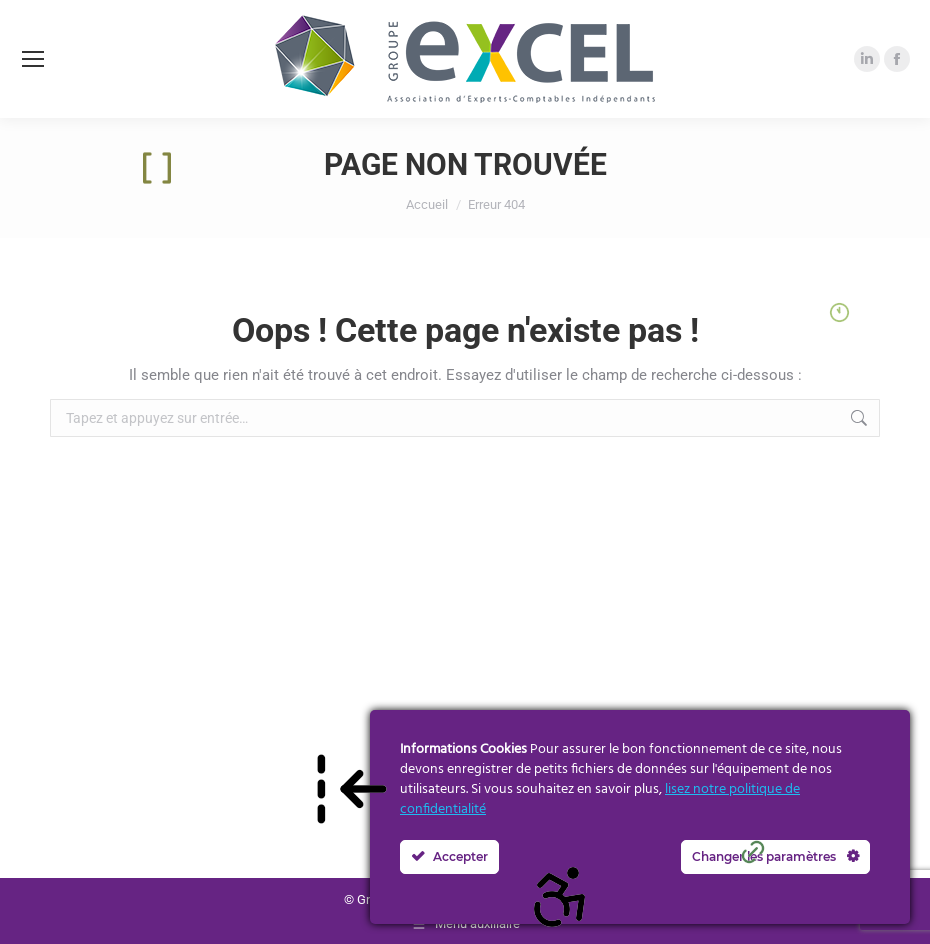 This screenshot has width=930, height=944. Describe the element at coordinates (157, 168) in the screenshot. I see `insert code or text brackets` at that location.